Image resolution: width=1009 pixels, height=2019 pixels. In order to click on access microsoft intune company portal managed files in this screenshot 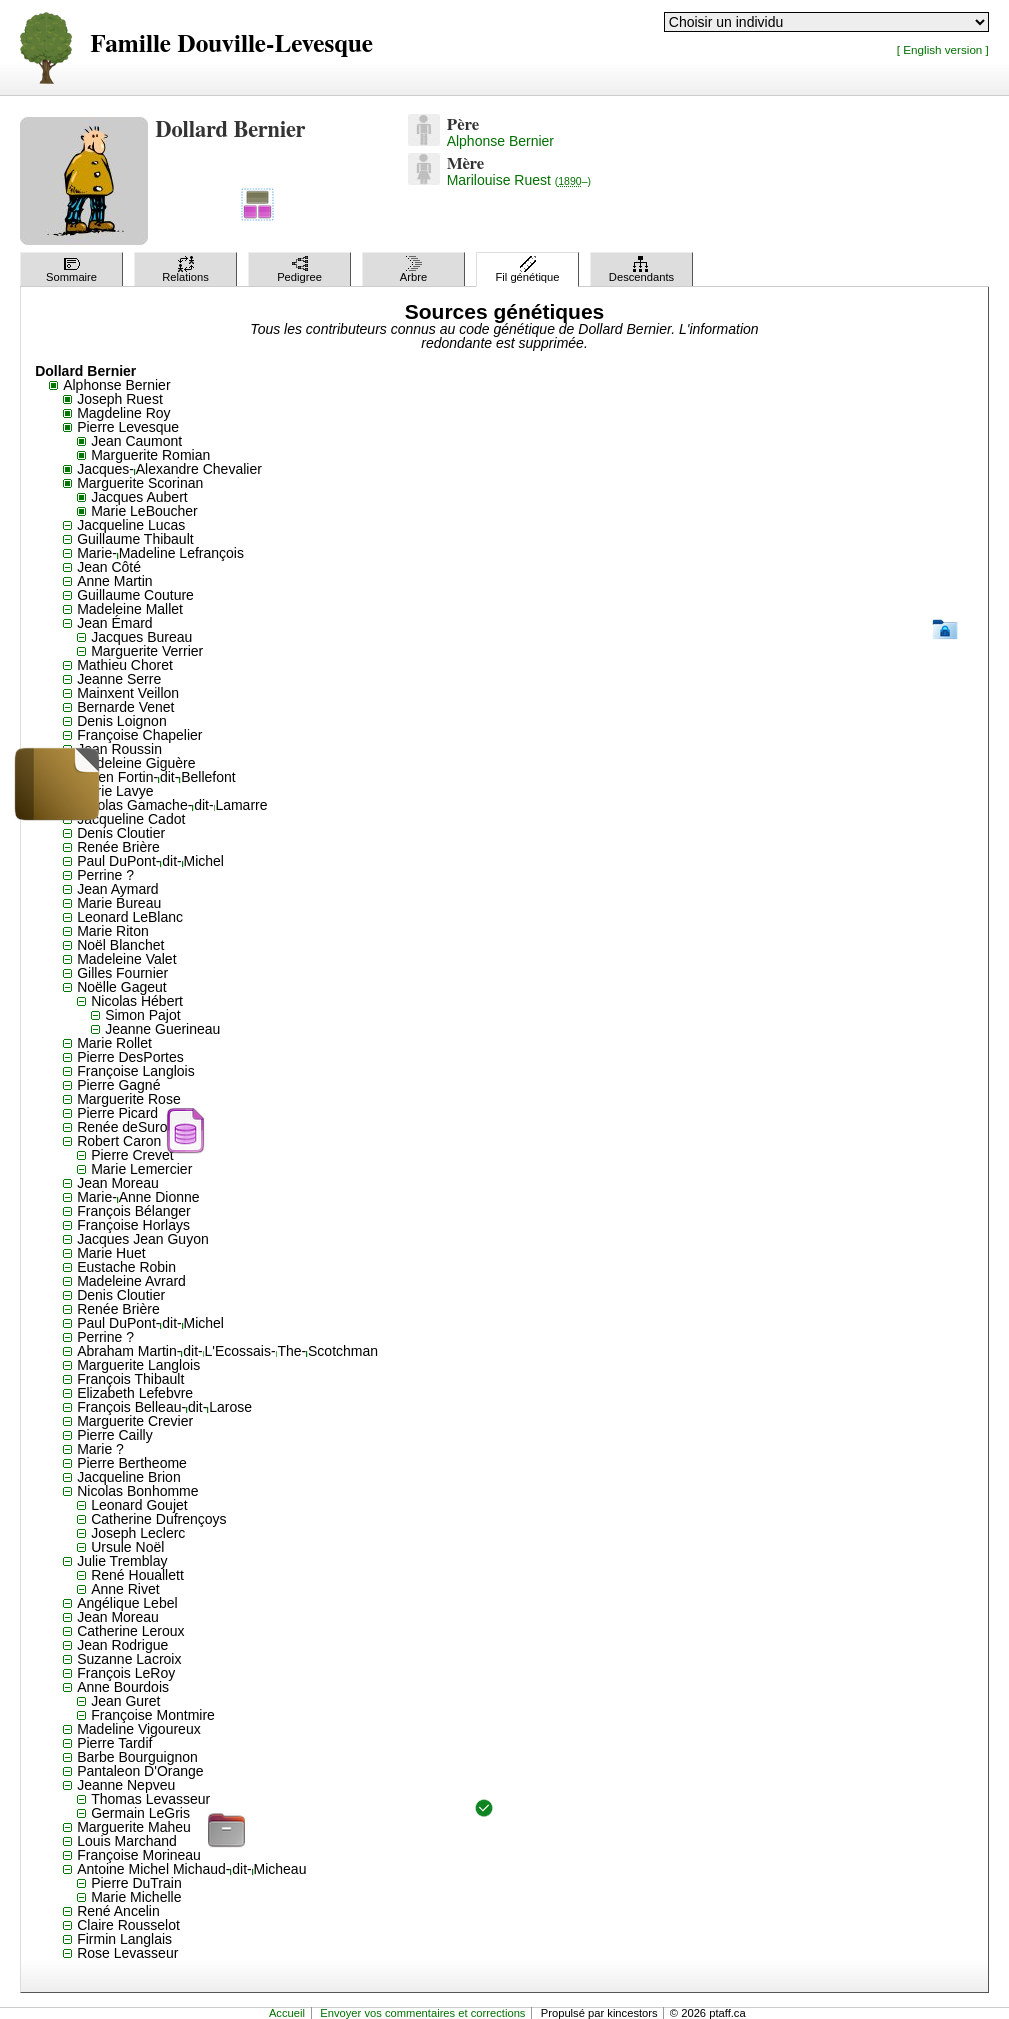, I will do `click(945, 630)`.